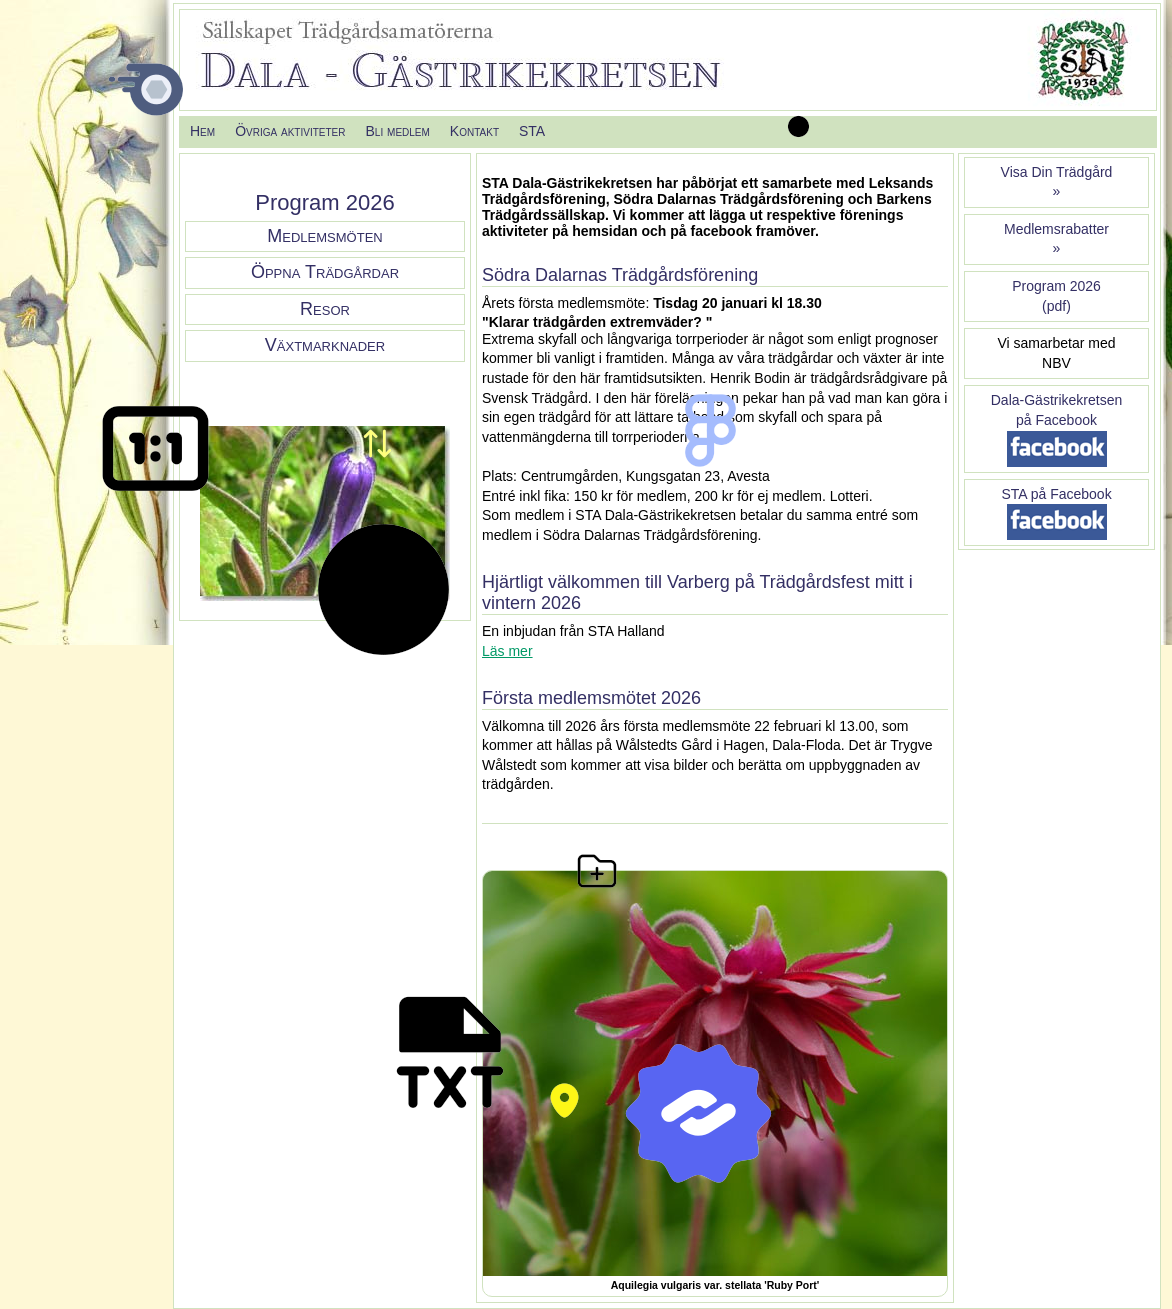  What do you see at coordinates (564, 1100) in the screenshot?
I see `view or share your current location` at bounding box center [564, 1100].